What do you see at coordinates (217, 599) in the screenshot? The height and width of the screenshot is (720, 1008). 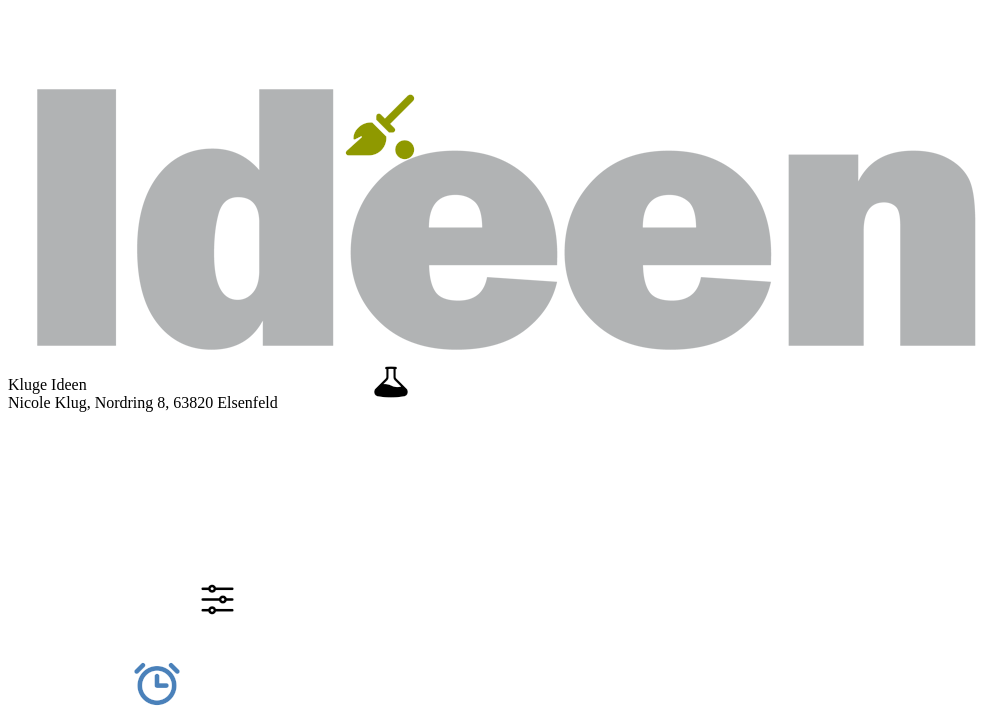 I see `adjust settings or preferences` at bounding box center [217, 599].